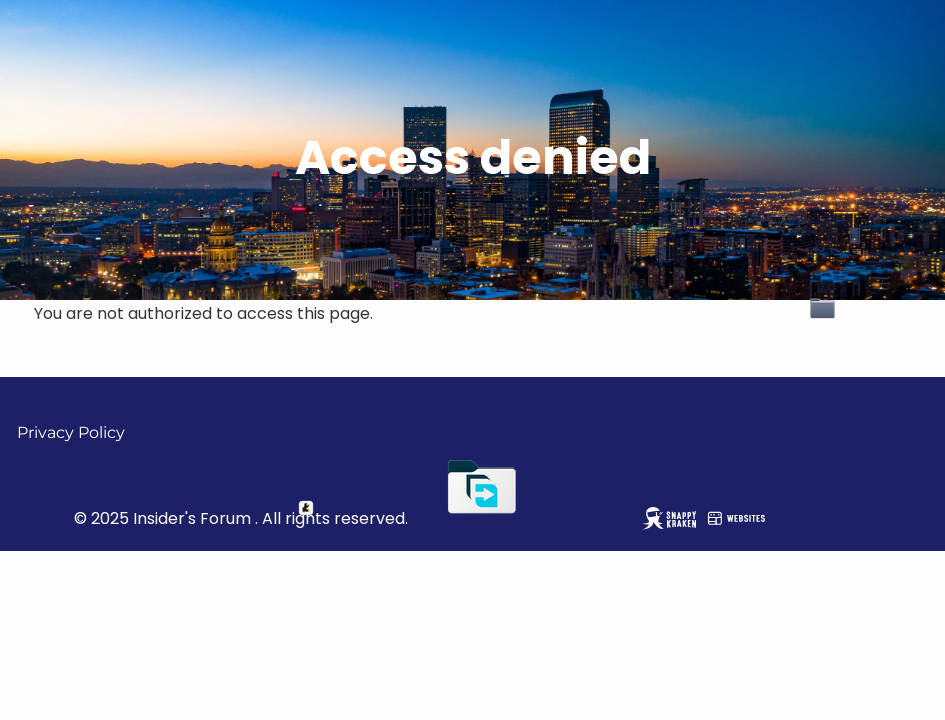 The image size is (945, 720). What do you see at coordinates (306, 508) in the screenshot?
I see `launch supertux game` at bounding box center [306, 508].